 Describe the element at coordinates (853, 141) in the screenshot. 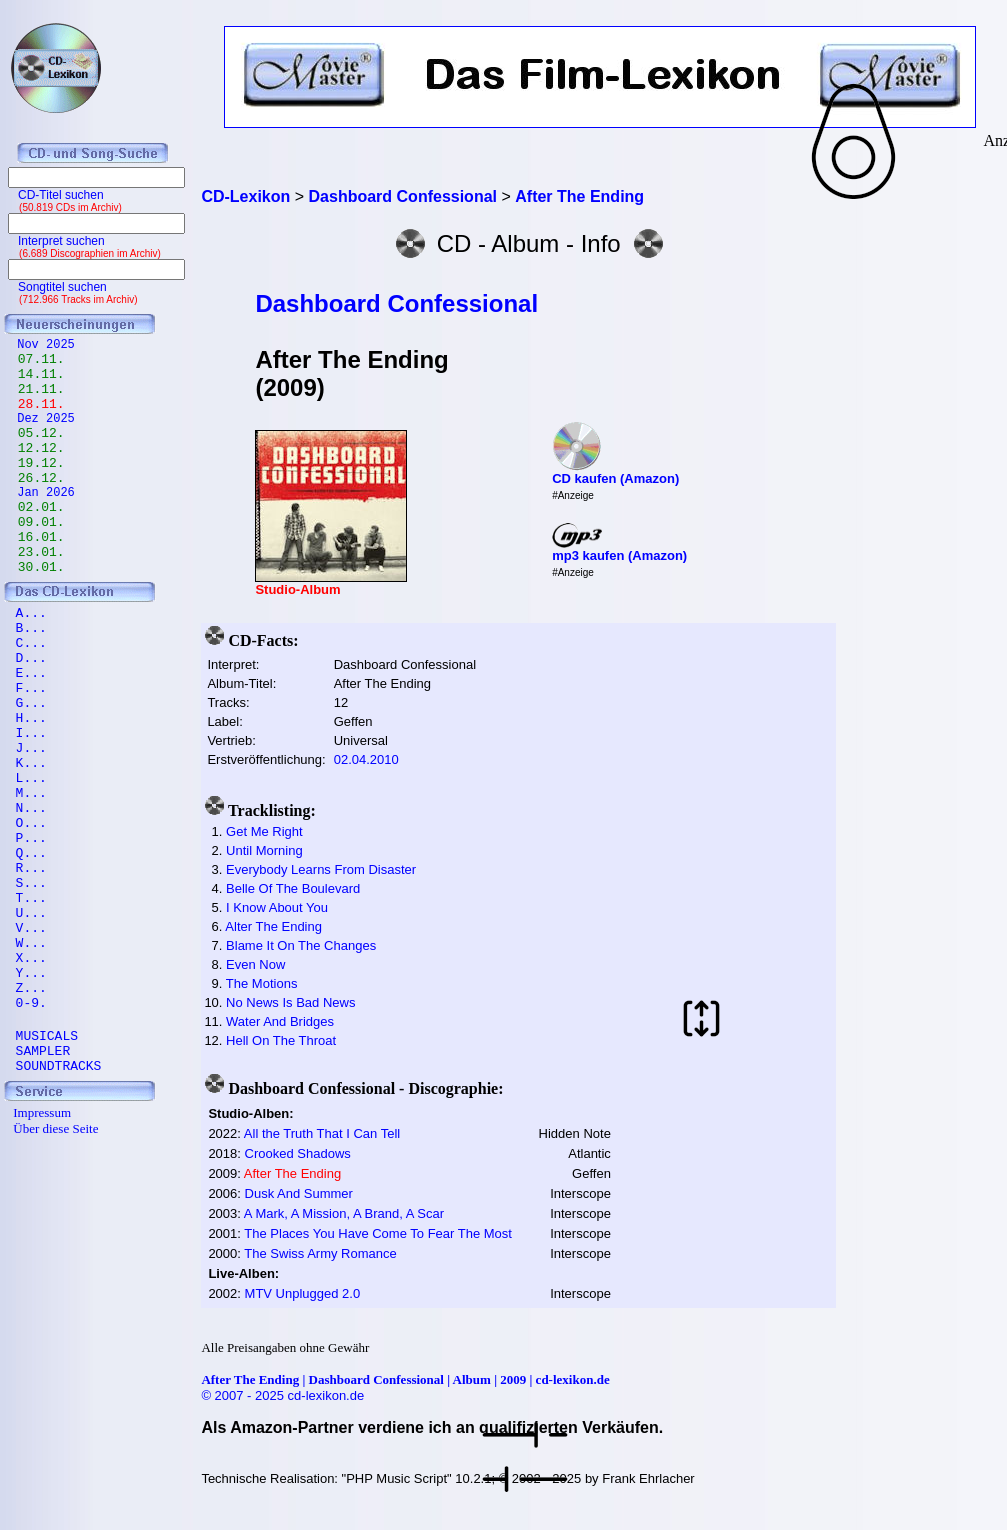

I see `indicates healthy or vegetarian food options` at that location.